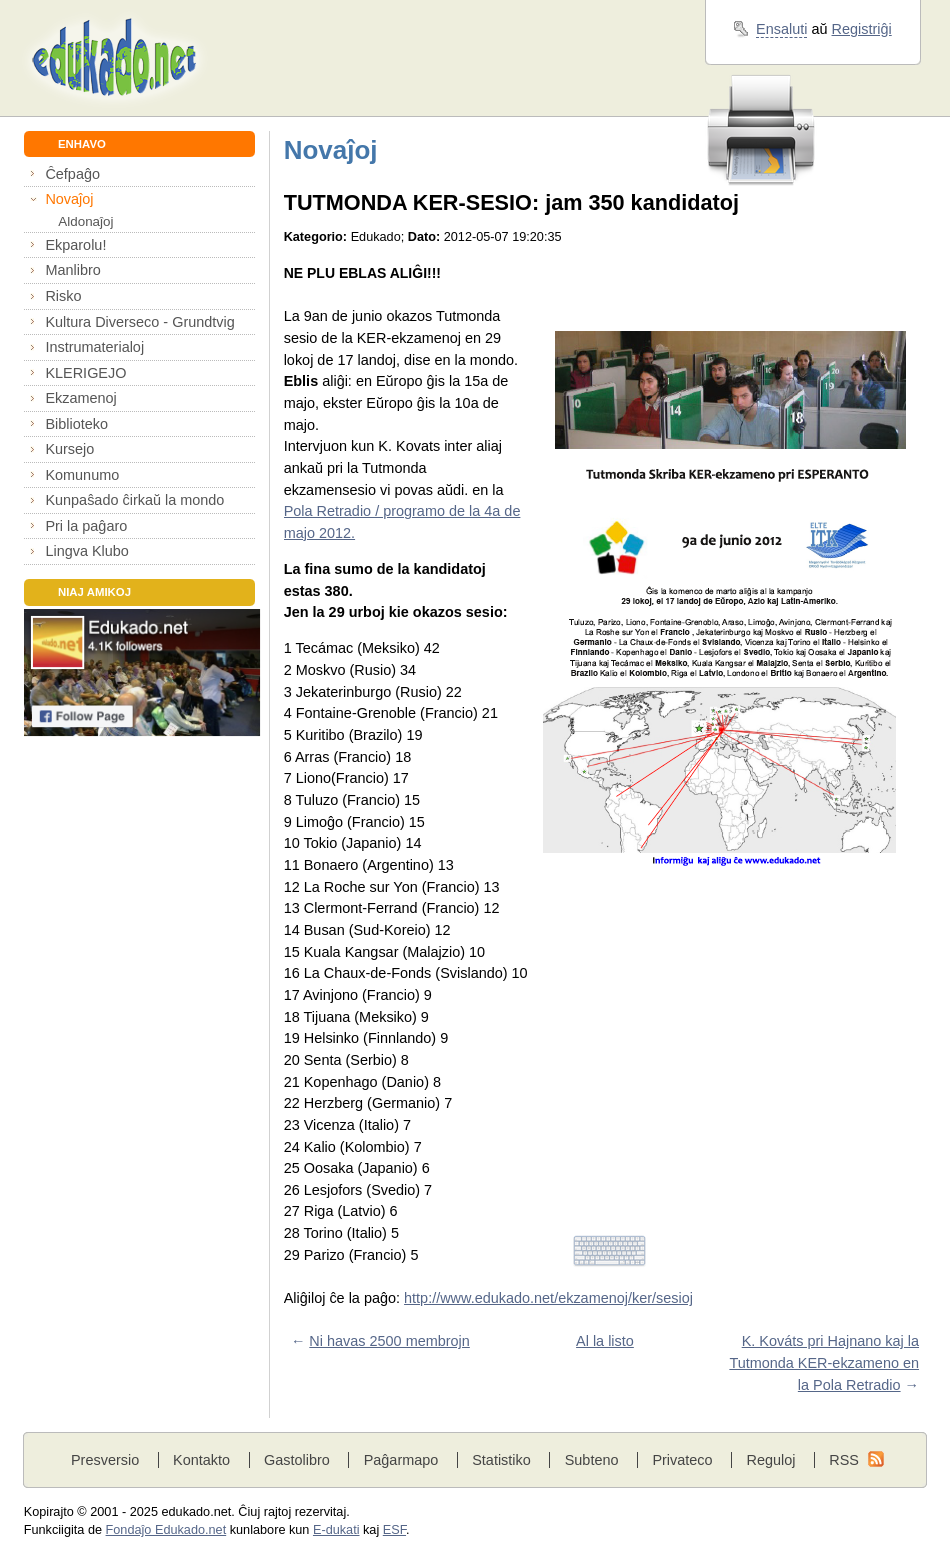 This screenshot has height=1554, width=950. Describe the element at coordinates (609, 1250) in the screenshot. I see `connect a bluetooth keyboard` at that location.